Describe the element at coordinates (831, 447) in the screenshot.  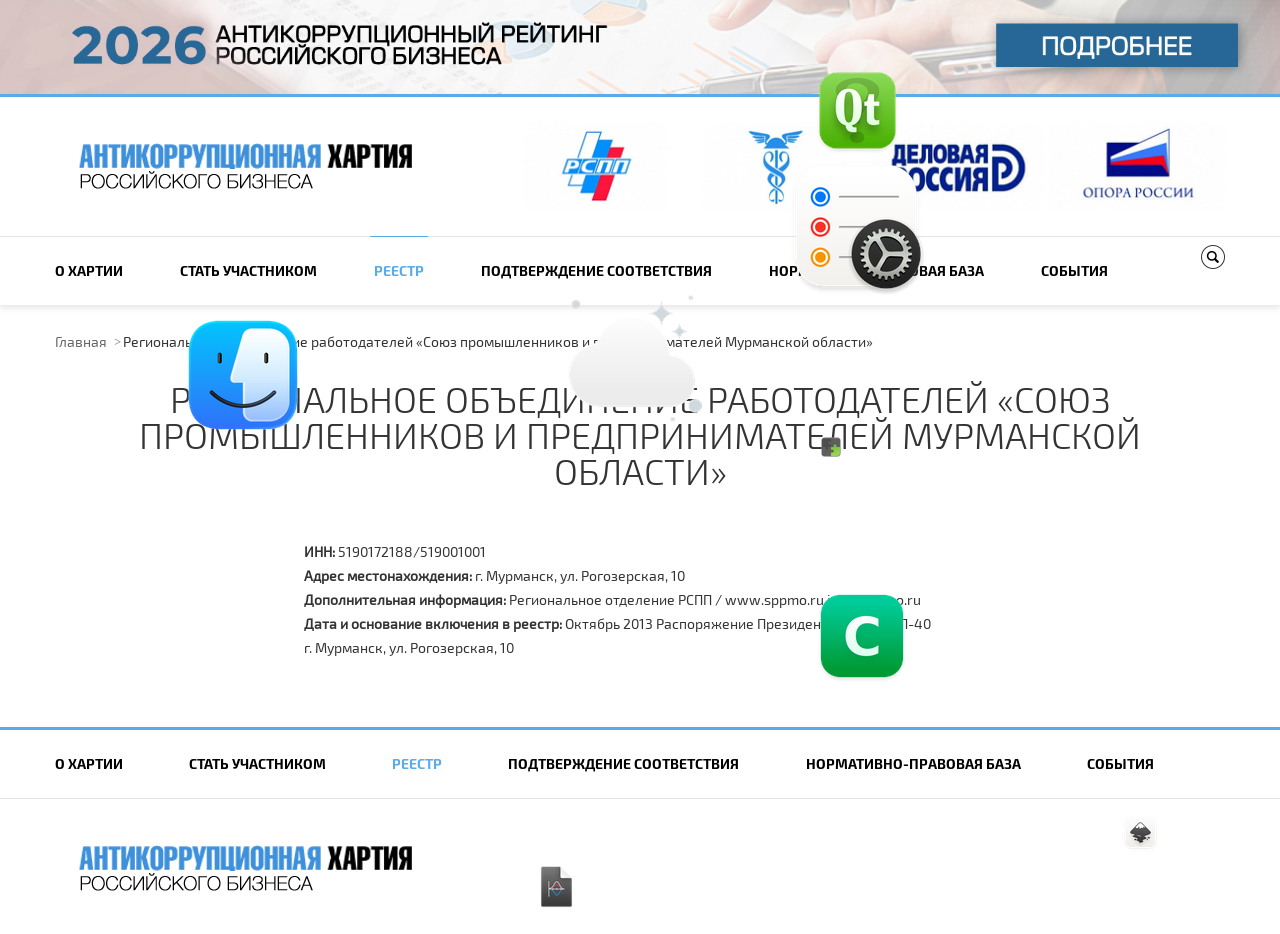
I see `open extension manager app` at that location.